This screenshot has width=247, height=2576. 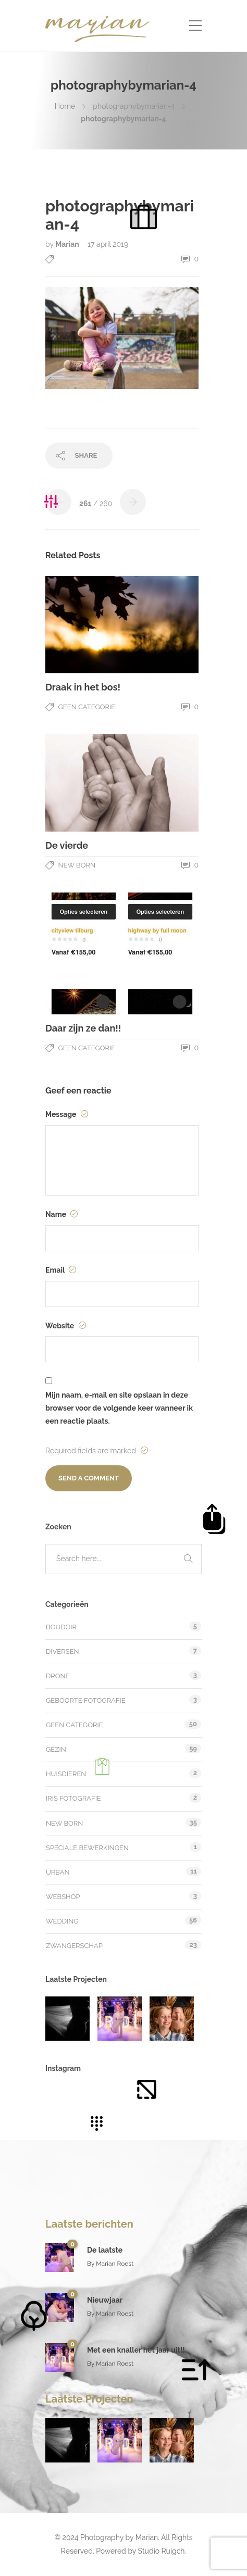 What do you see at coordinates (96, 2123) in the screenshot?
I see `open numeric keypad for input` at bounding box center [96, 2123].